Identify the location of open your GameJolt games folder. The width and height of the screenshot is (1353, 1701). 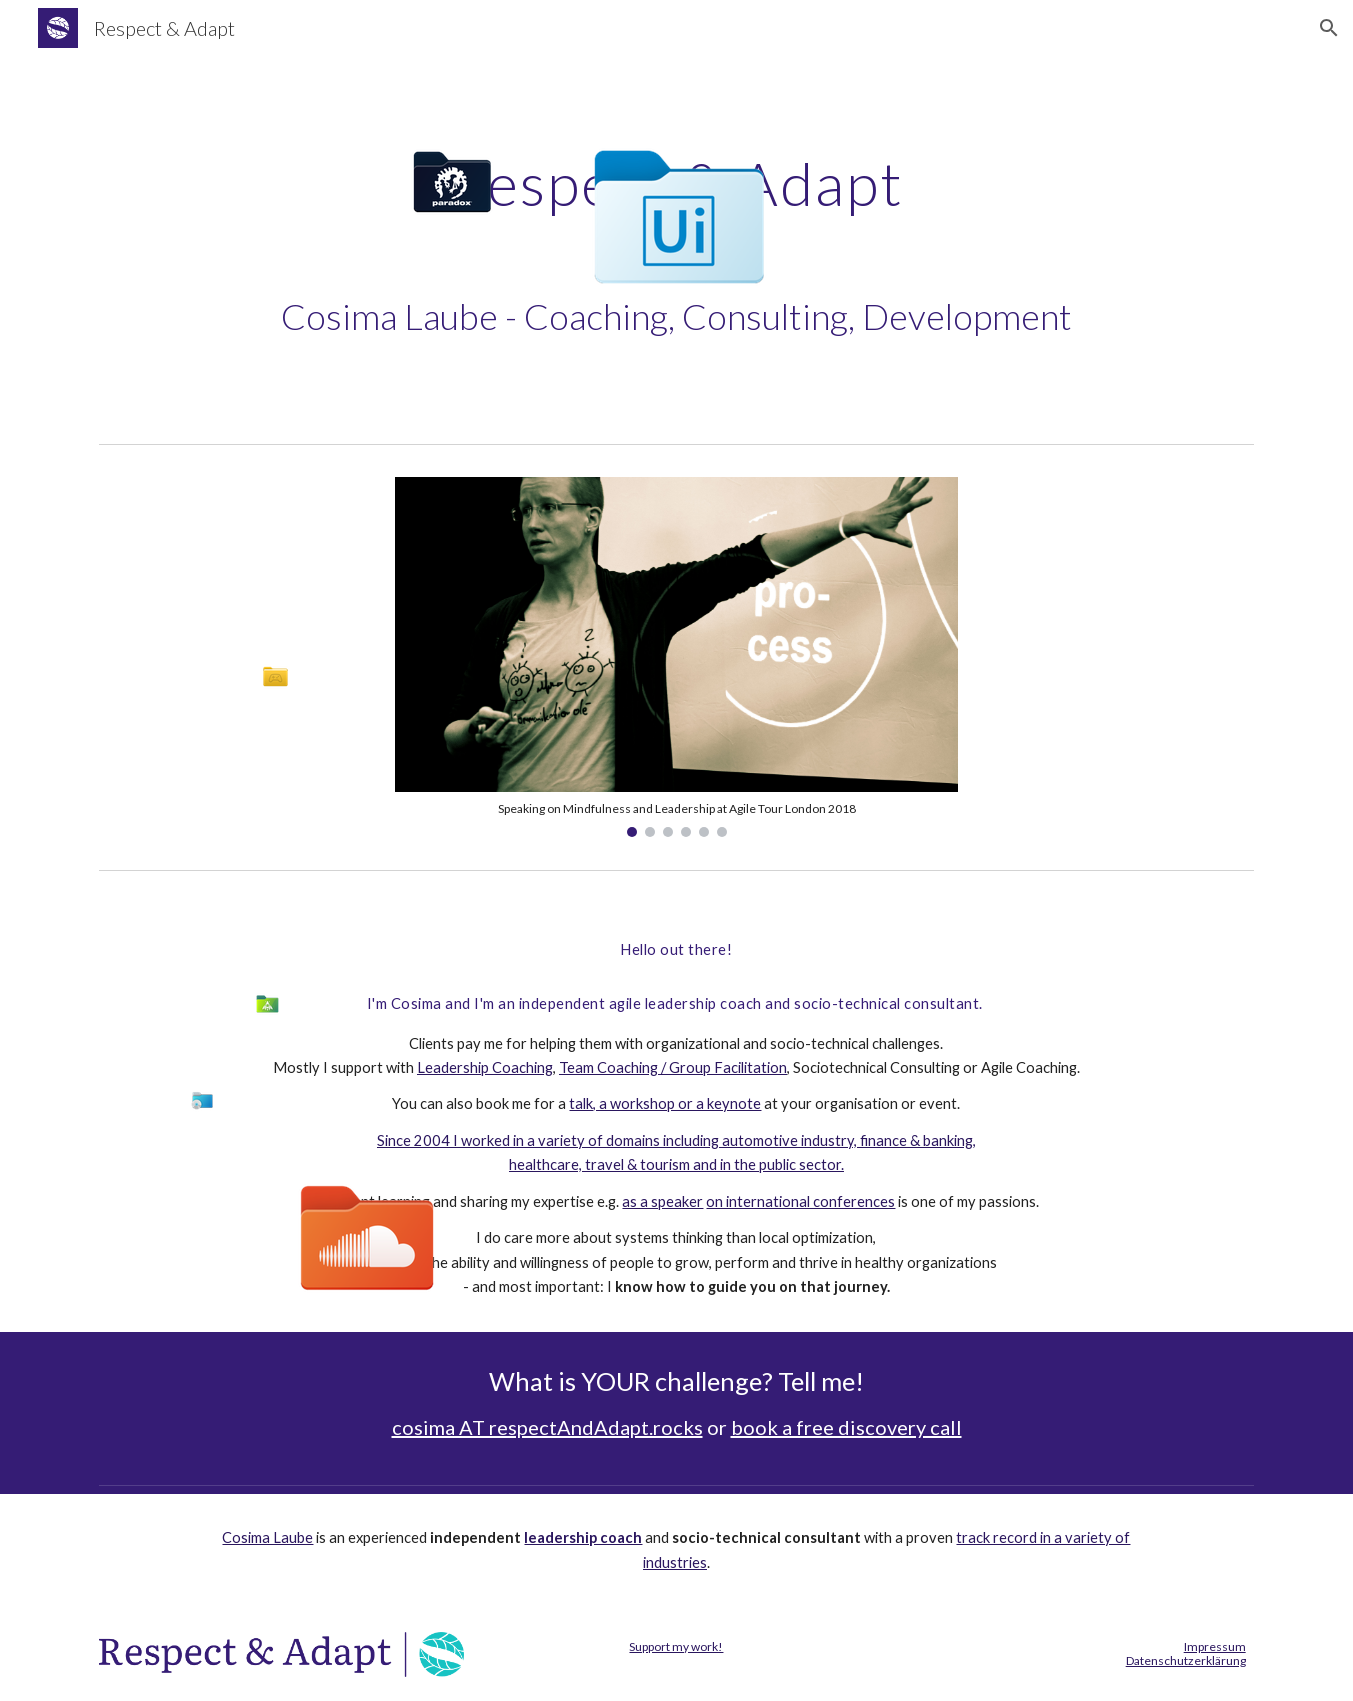
(267, 1004).